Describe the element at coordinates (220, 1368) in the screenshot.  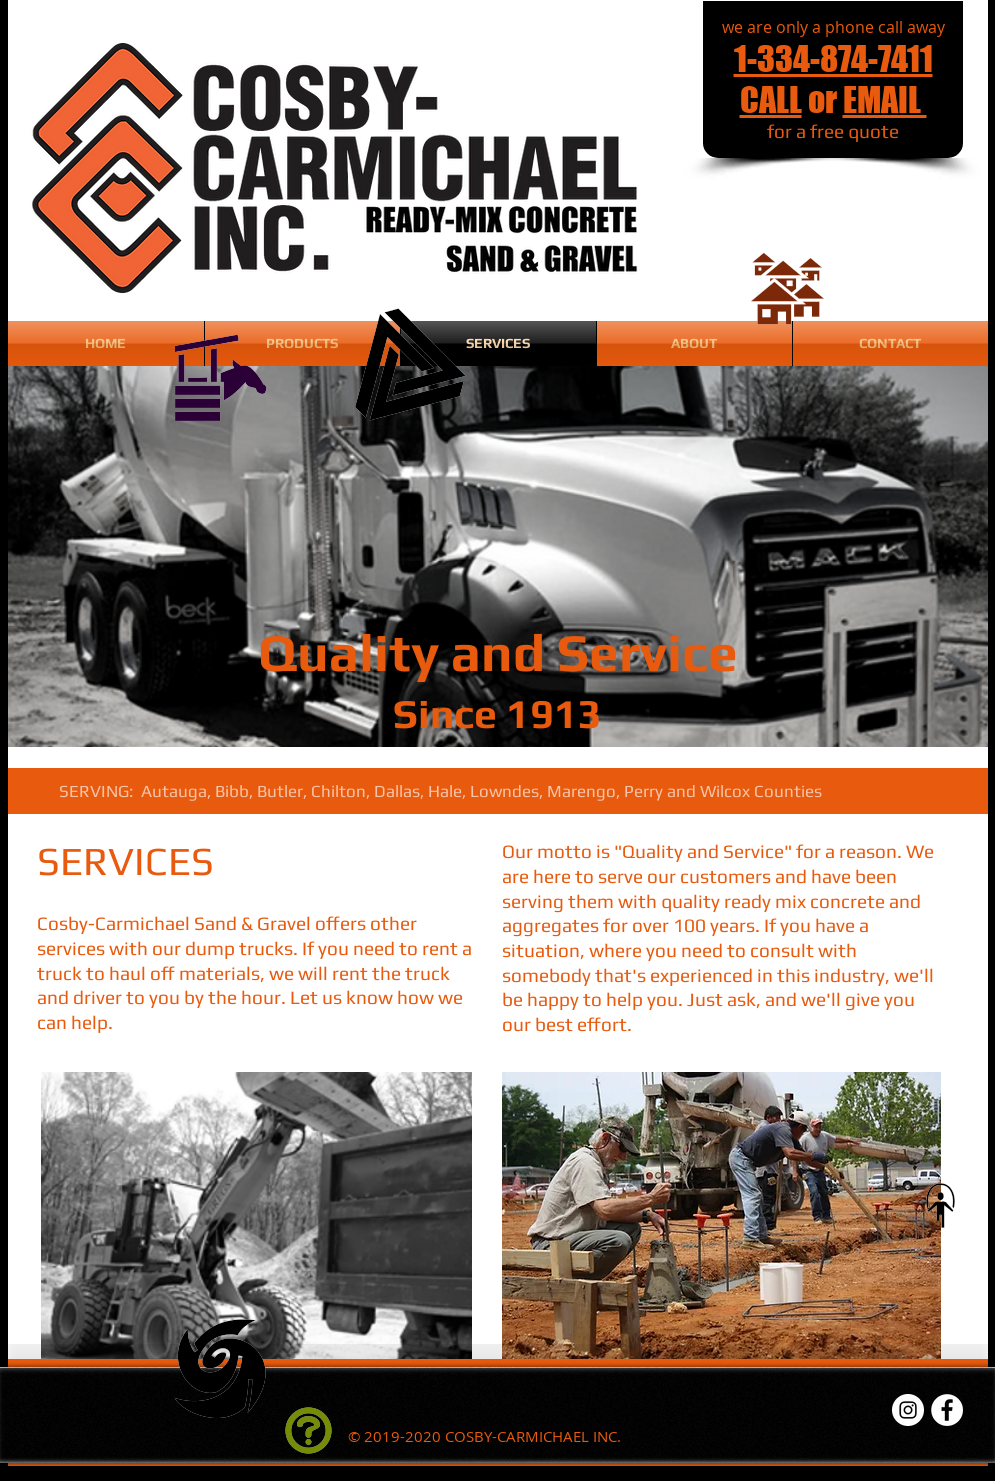
I see `represents a shell or spiral-themed game item` at that location.